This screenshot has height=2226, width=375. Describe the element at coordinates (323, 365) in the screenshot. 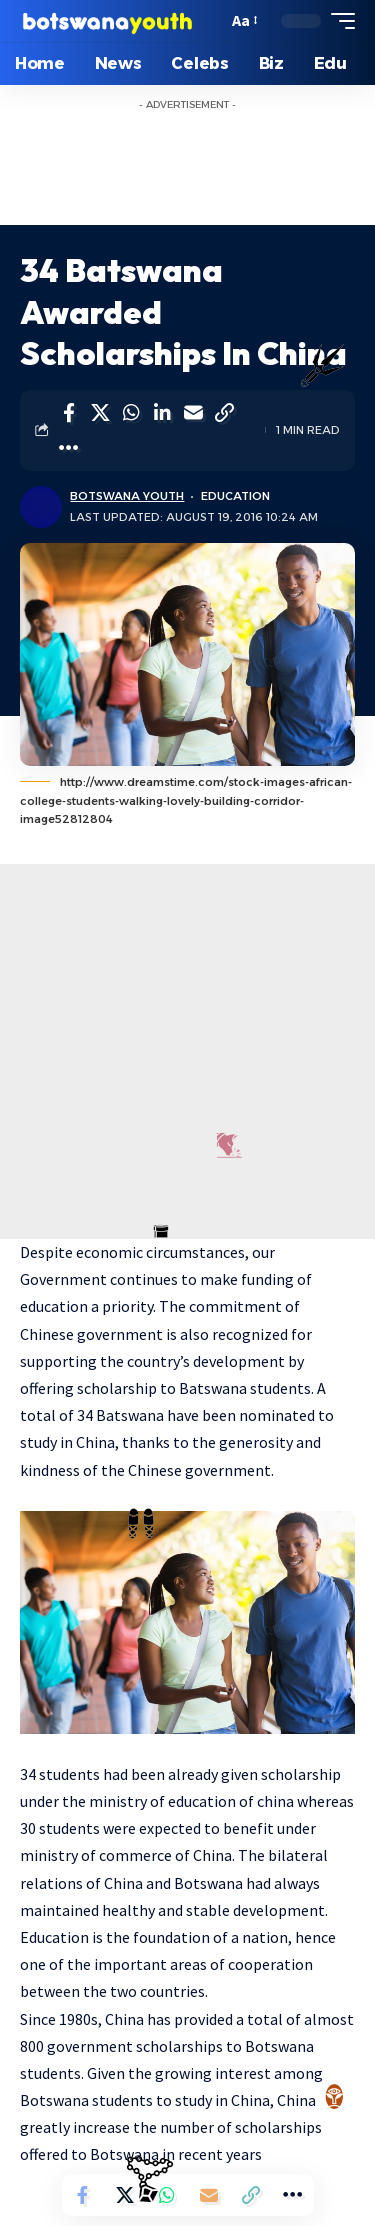

I see `select a magic or water-based weapon` at that location.